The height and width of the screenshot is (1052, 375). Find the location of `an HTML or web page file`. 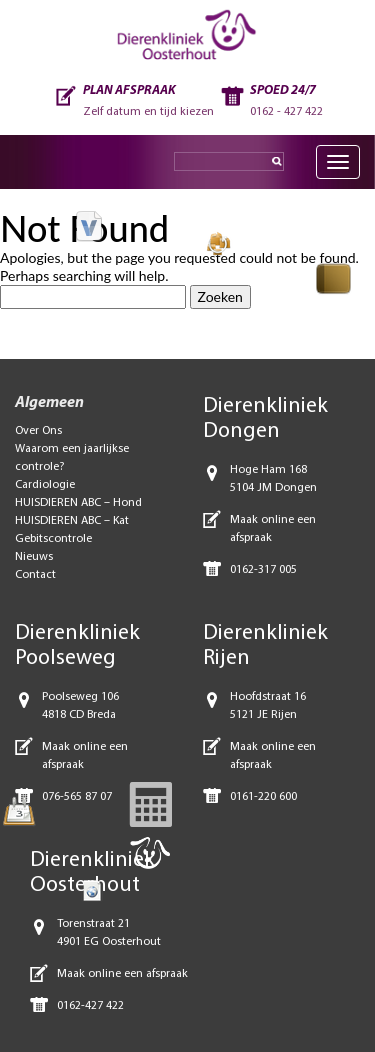

an HTML or web page file is located at coordinates (92, 890).